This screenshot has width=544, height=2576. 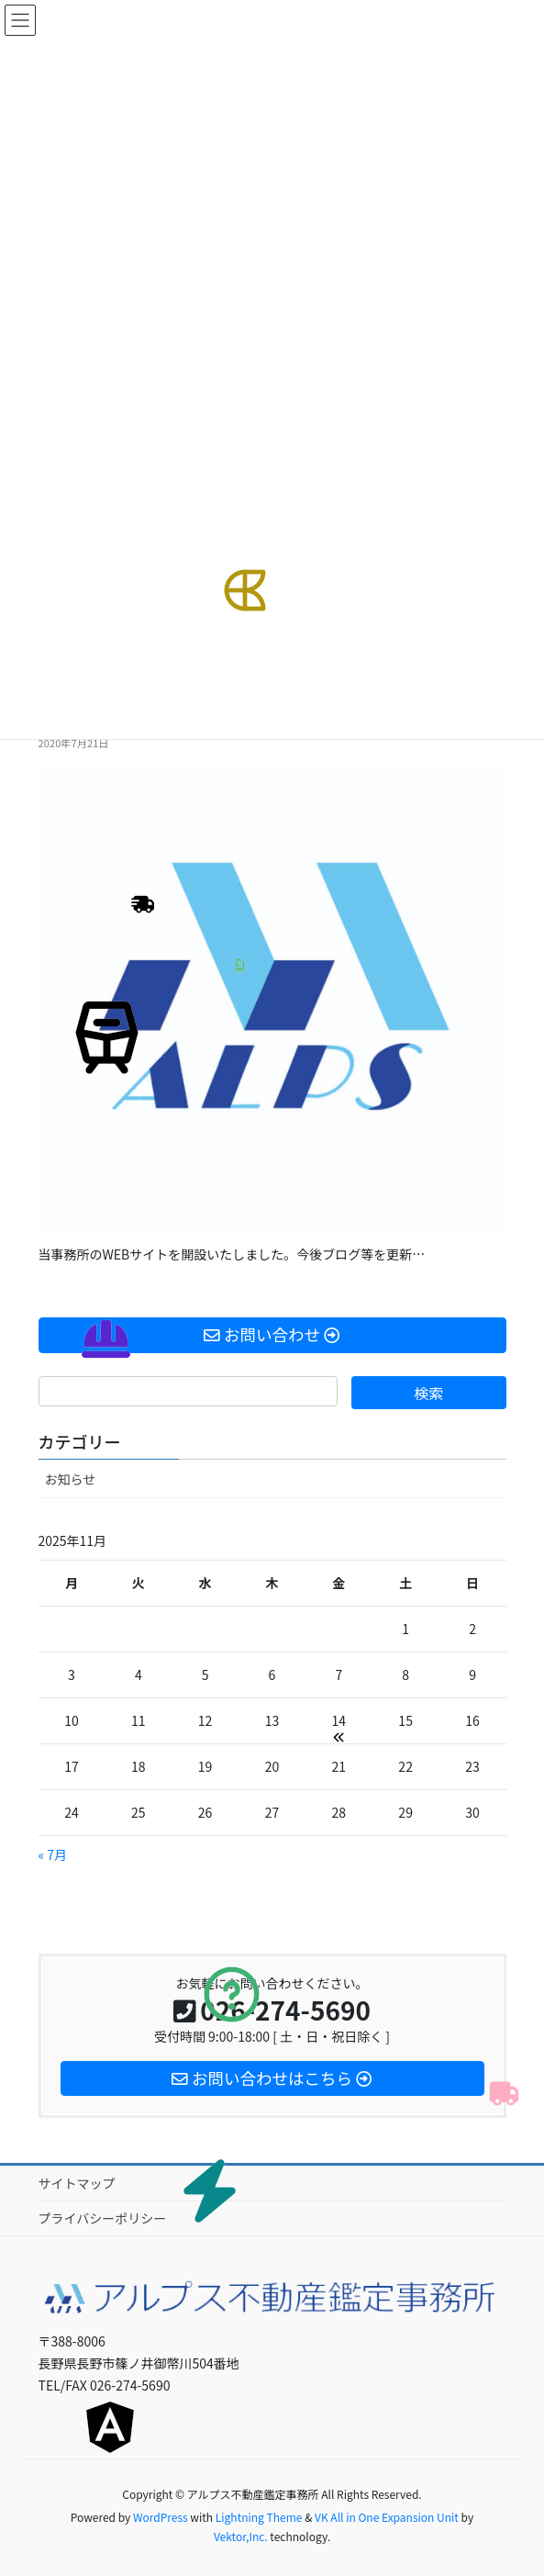 What do you see at coordinates (245, 590) in the screenshot?
I see `open Craft app` at bounding box center [245, 590].